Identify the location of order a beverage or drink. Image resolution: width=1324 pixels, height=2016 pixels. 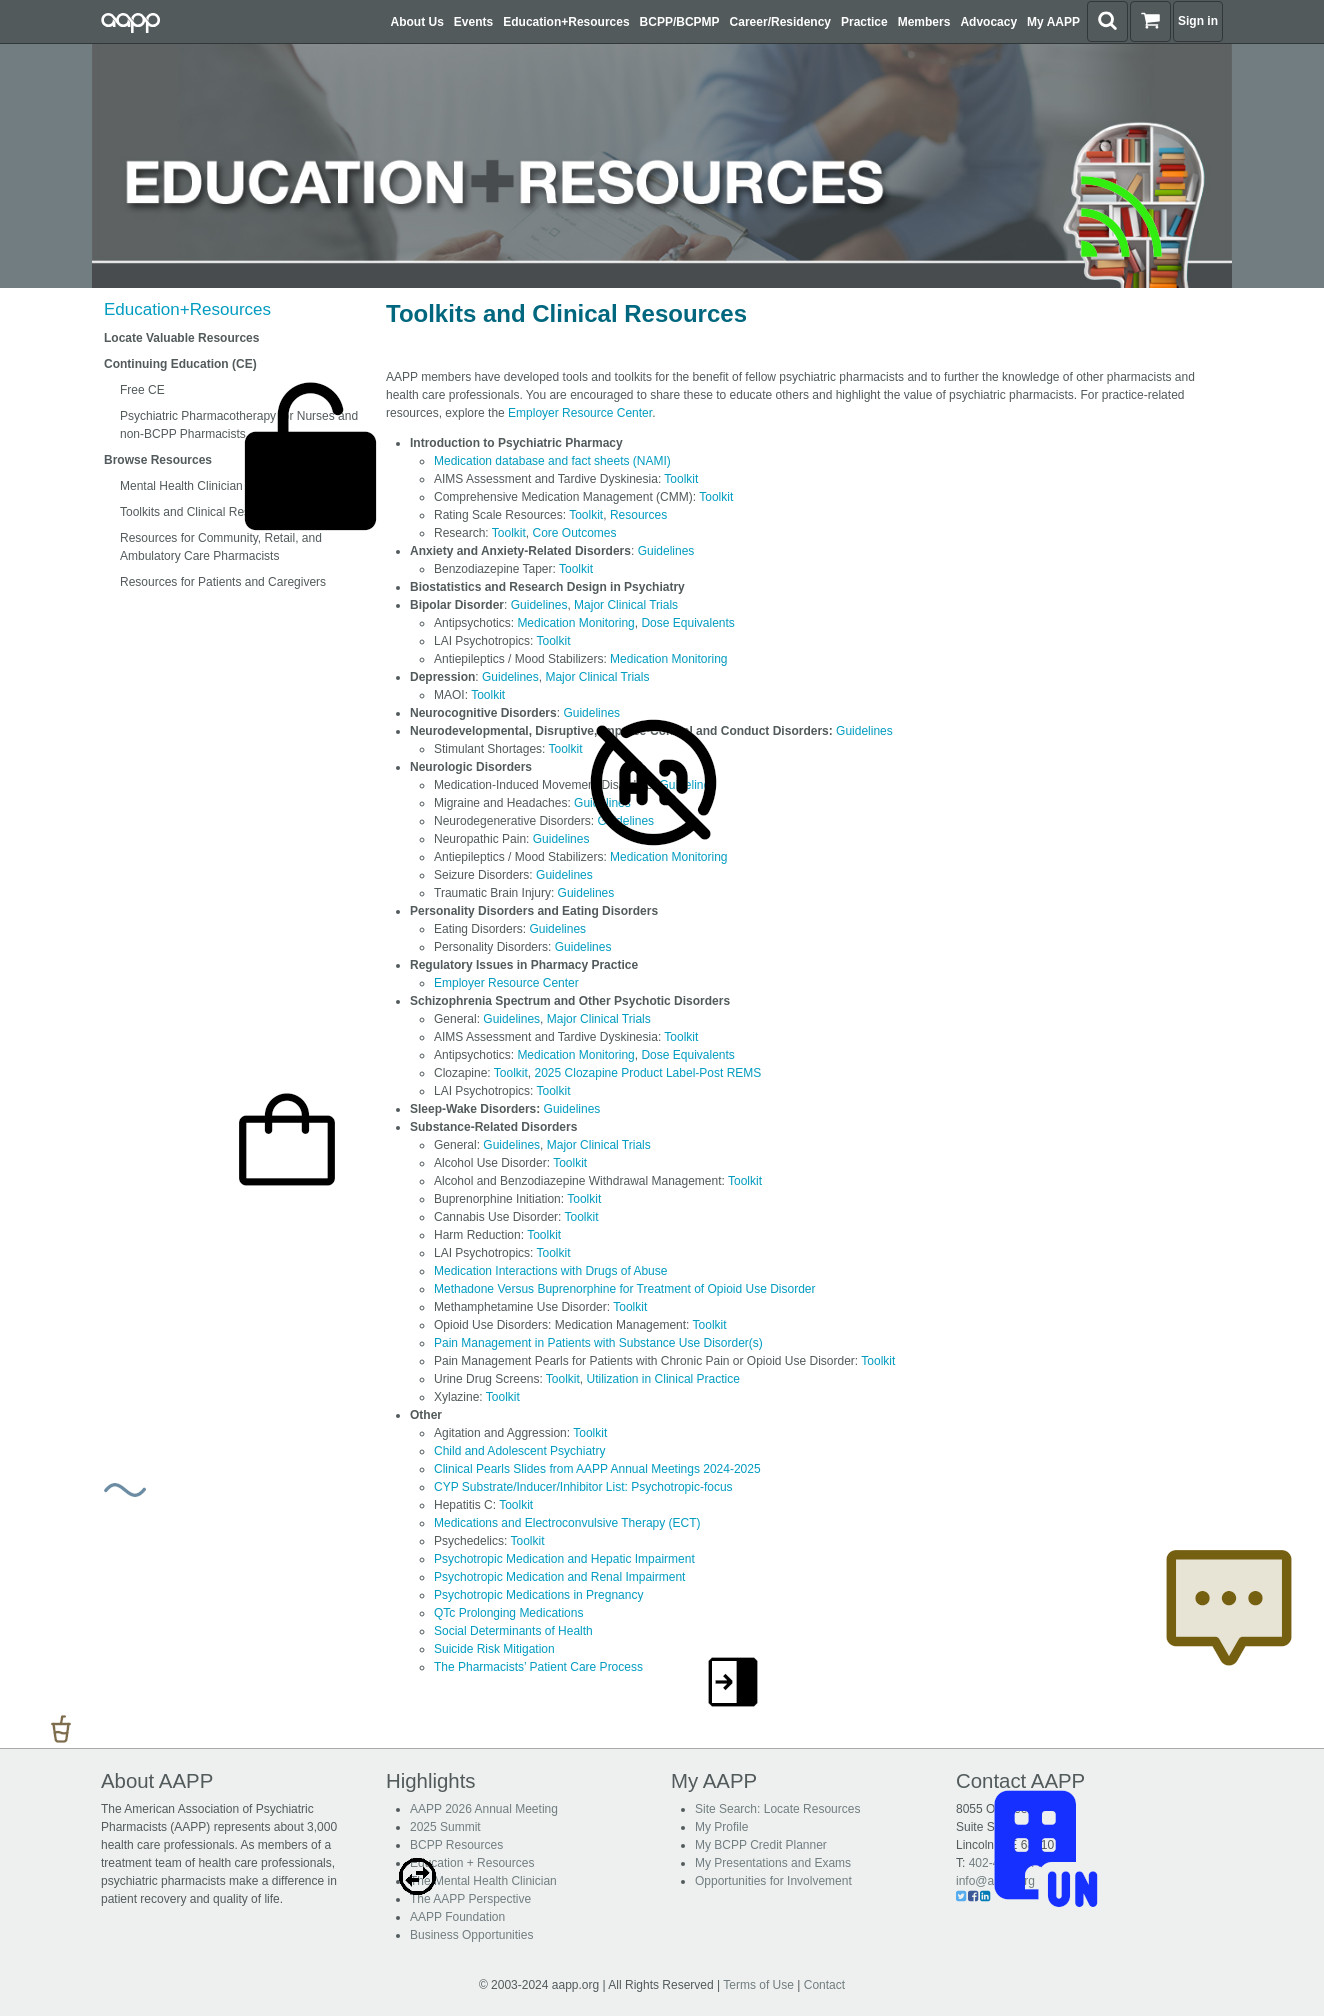
(61, 1729).